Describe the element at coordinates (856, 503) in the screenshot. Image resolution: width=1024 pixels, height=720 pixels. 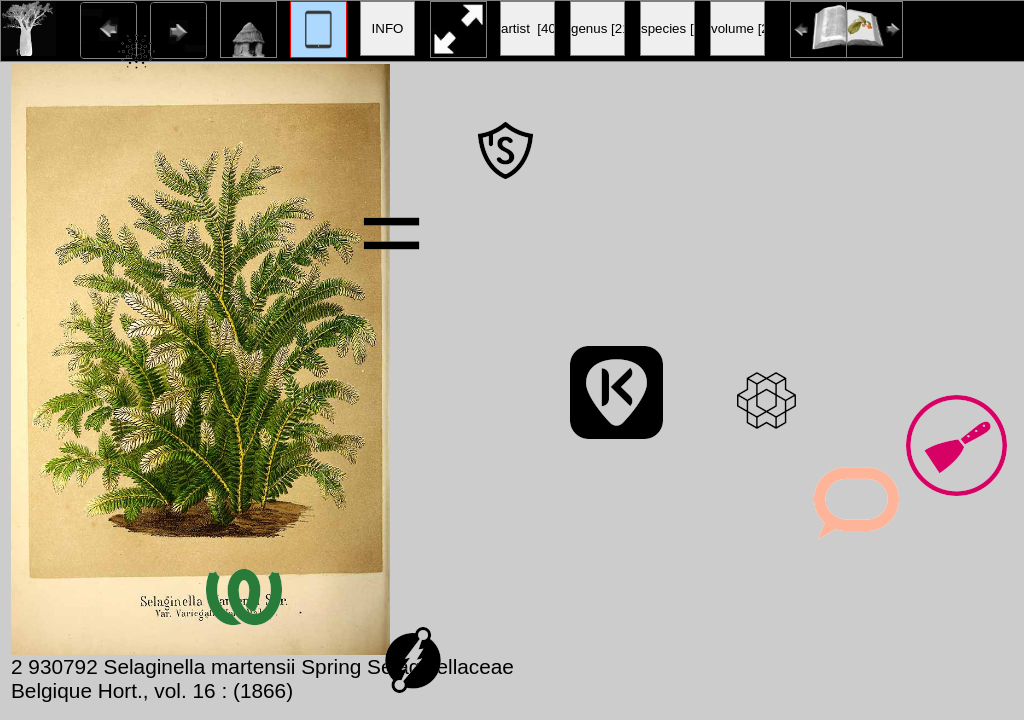
I see `visit The Conversation website` at that location.